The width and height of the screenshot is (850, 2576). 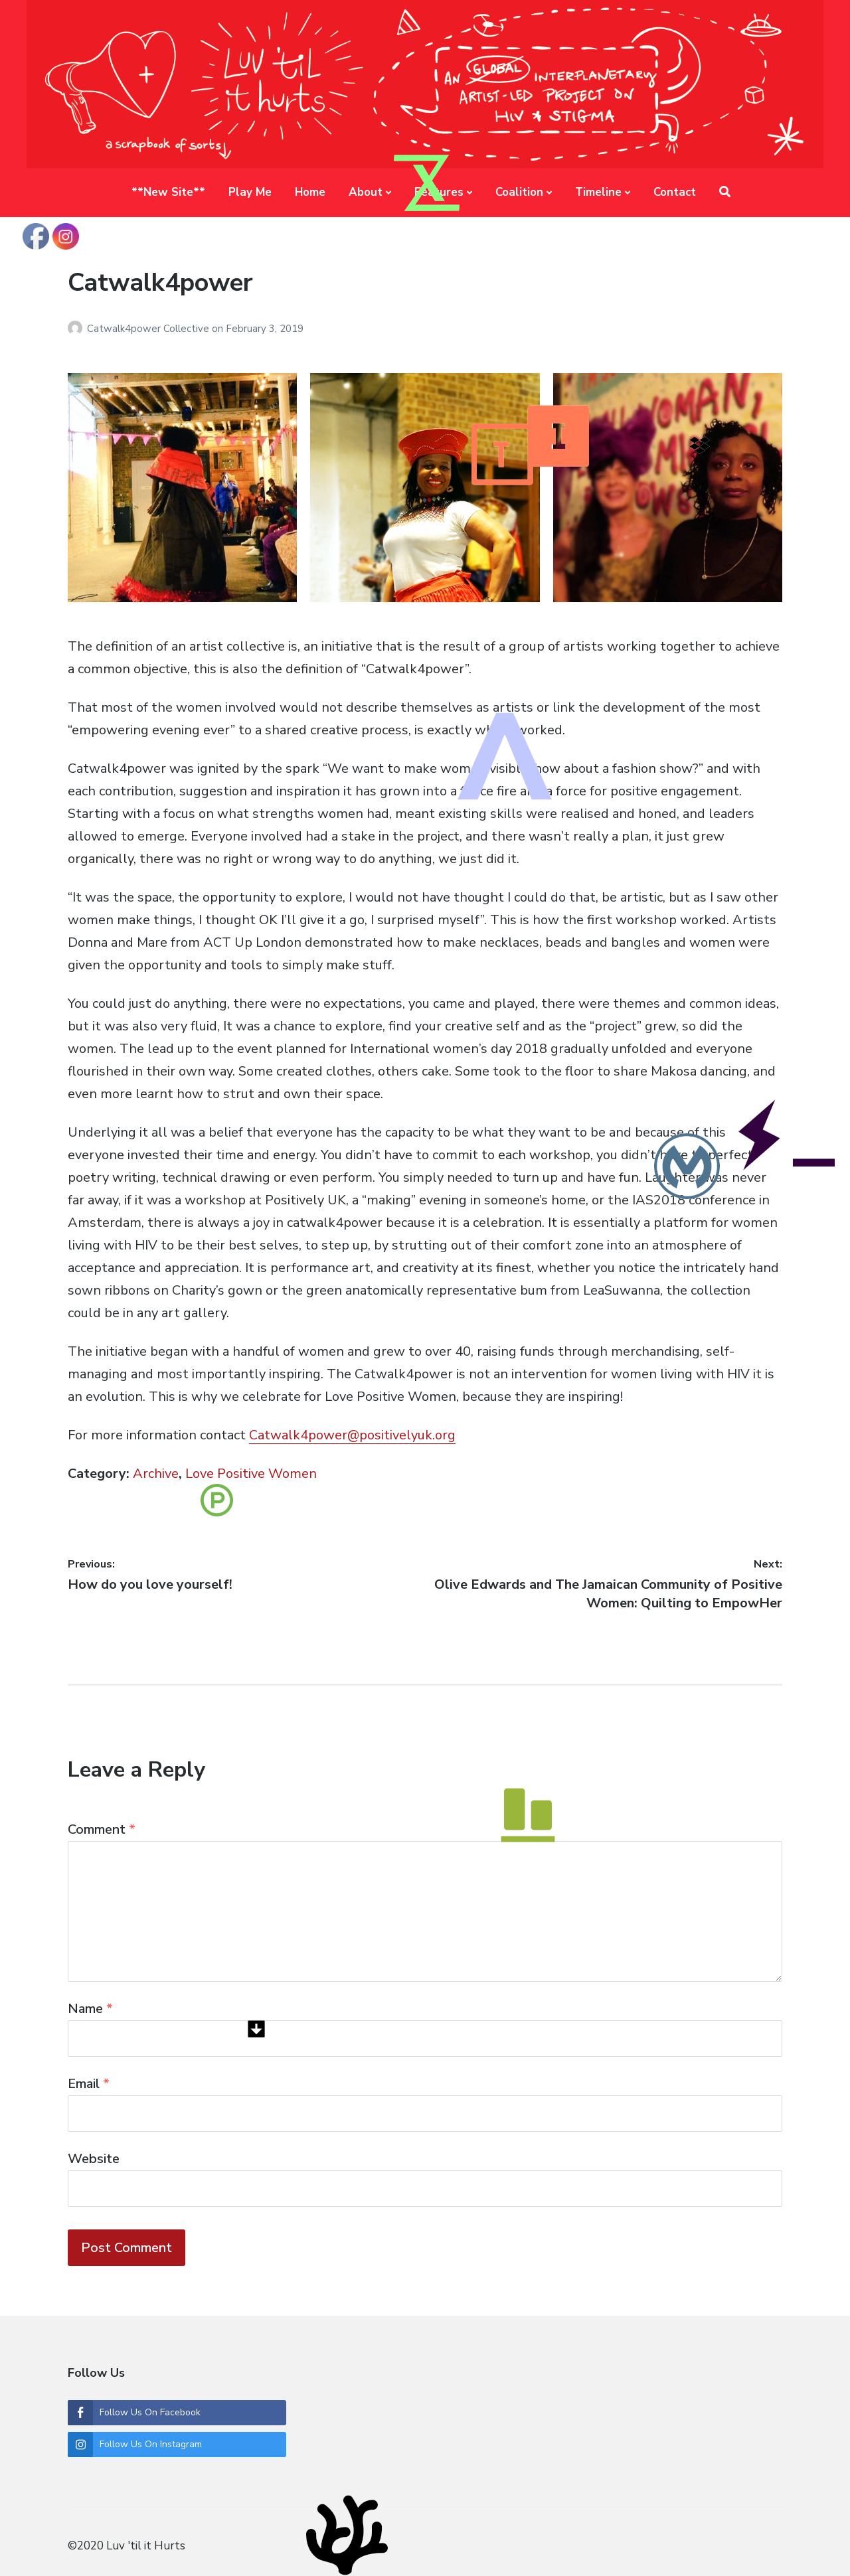 What do you see at coordinates (347, 2535) in the screenshot?
I see `open VSCodium application` at bounding box center [347, 2535].